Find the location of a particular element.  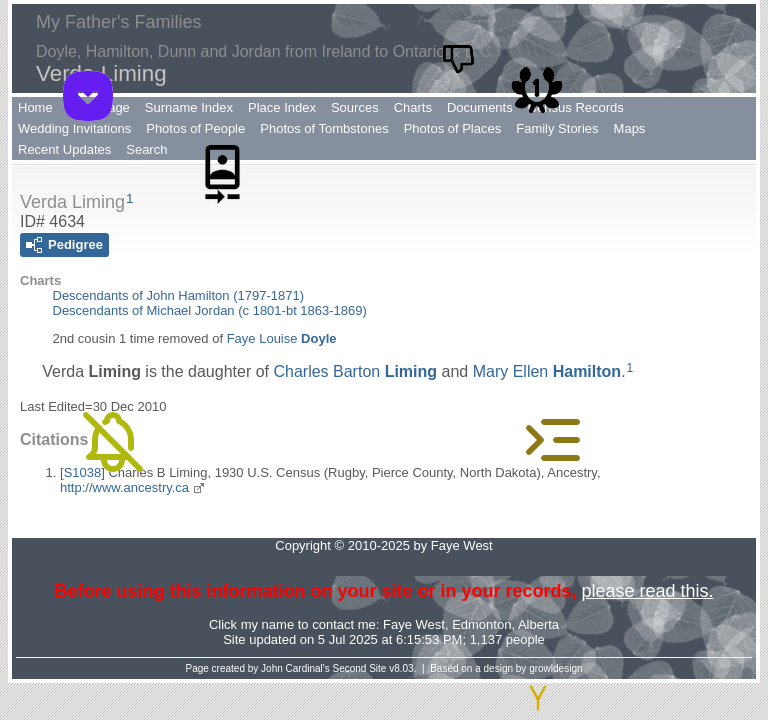

expand dropdown menu or content is located at coordinates (88, 96).